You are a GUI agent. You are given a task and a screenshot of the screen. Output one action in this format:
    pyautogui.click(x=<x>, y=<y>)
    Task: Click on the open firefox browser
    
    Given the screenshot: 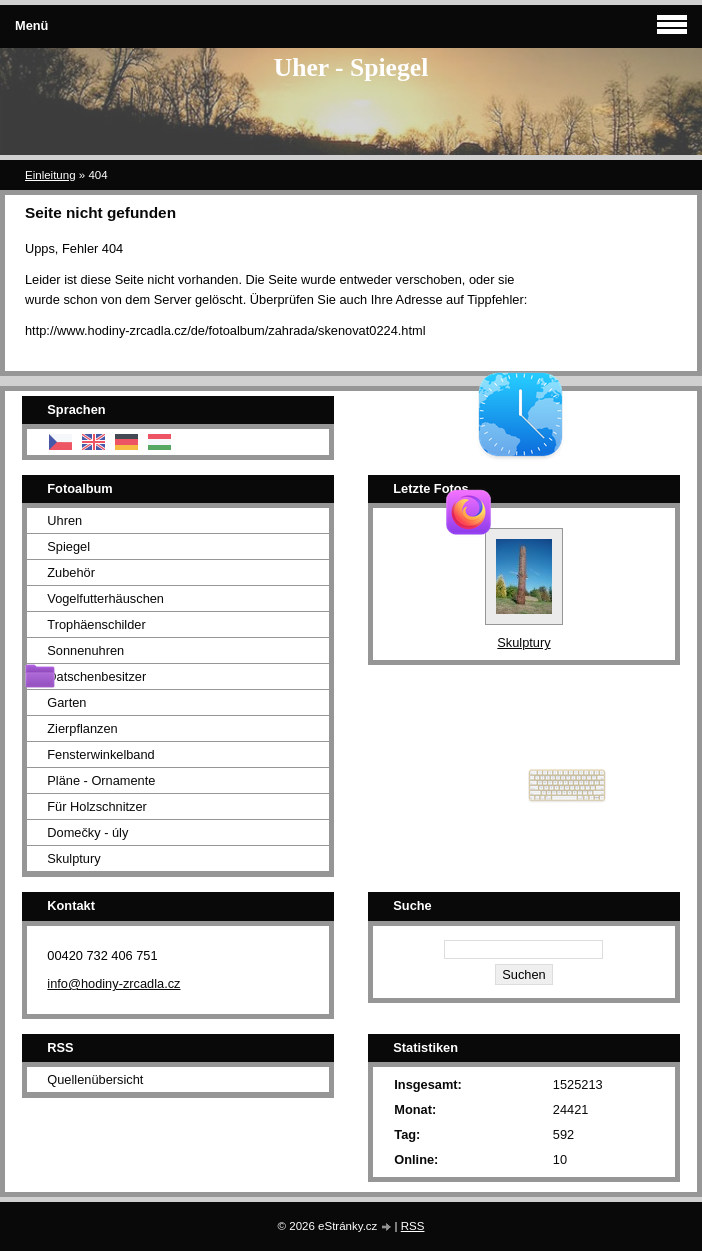 What is the action you would take?
    pyautogui.click(x=468, y=511)
    